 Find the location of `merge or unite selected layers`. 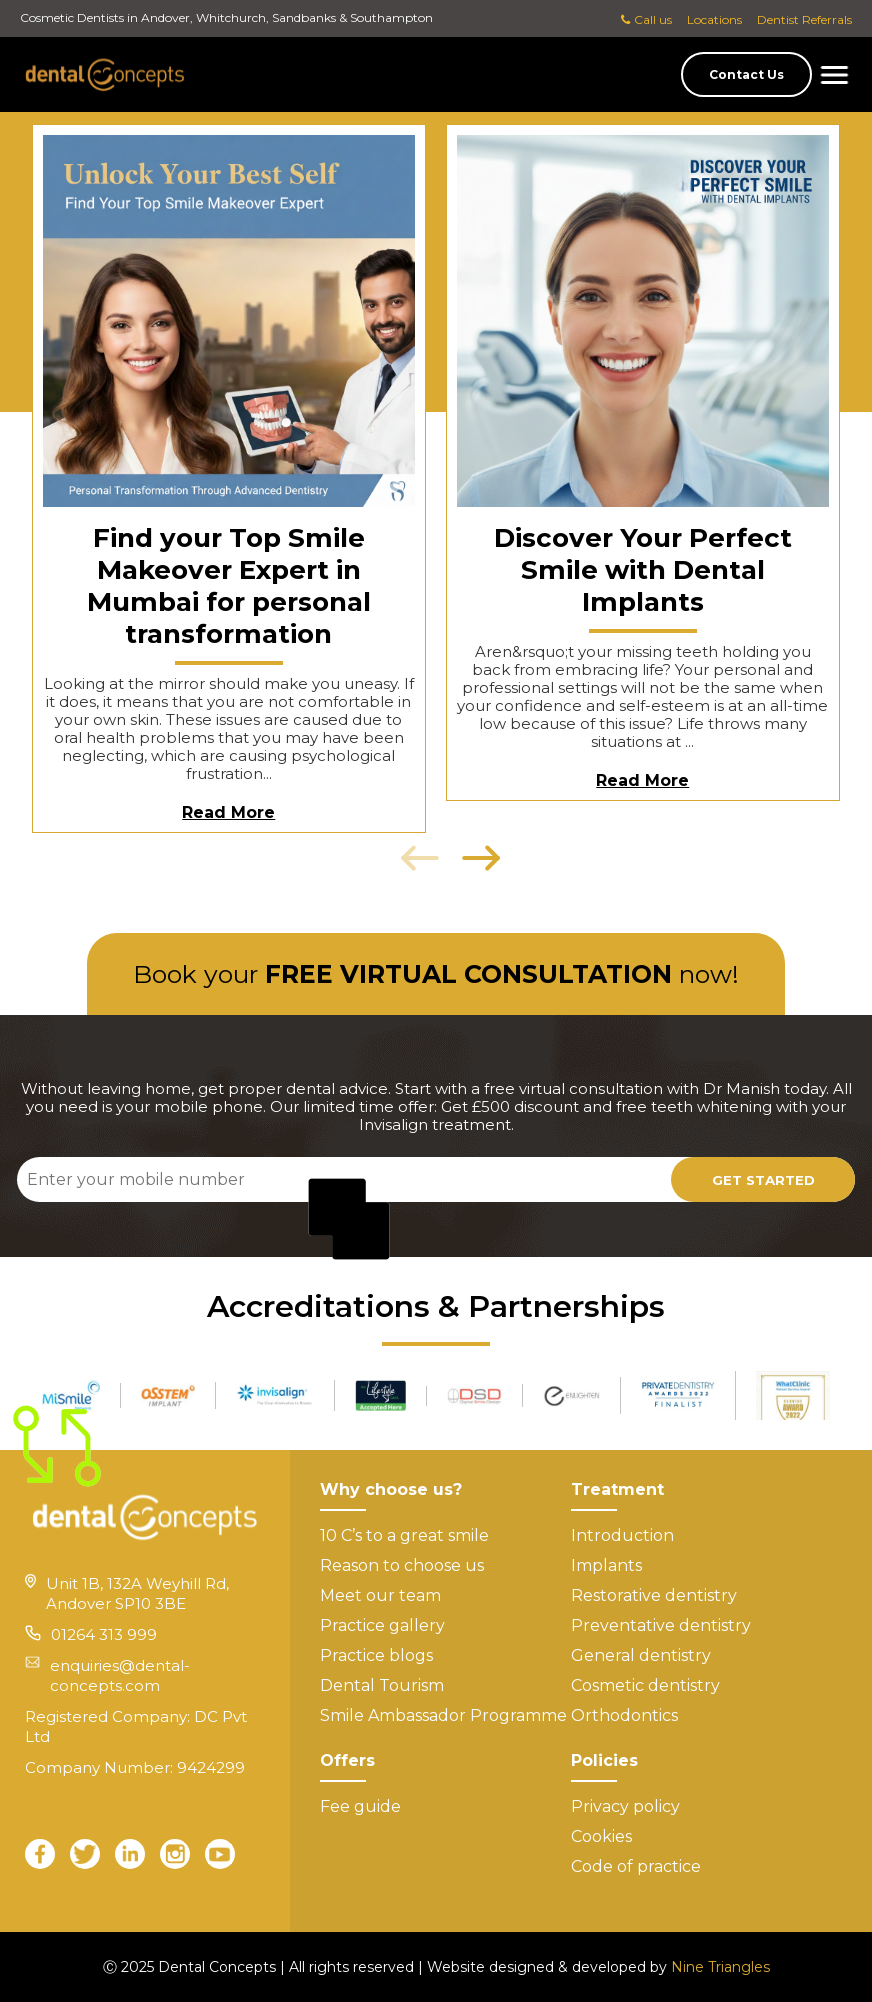

merge or unite selected layers is located at coordinates (349, 1219).